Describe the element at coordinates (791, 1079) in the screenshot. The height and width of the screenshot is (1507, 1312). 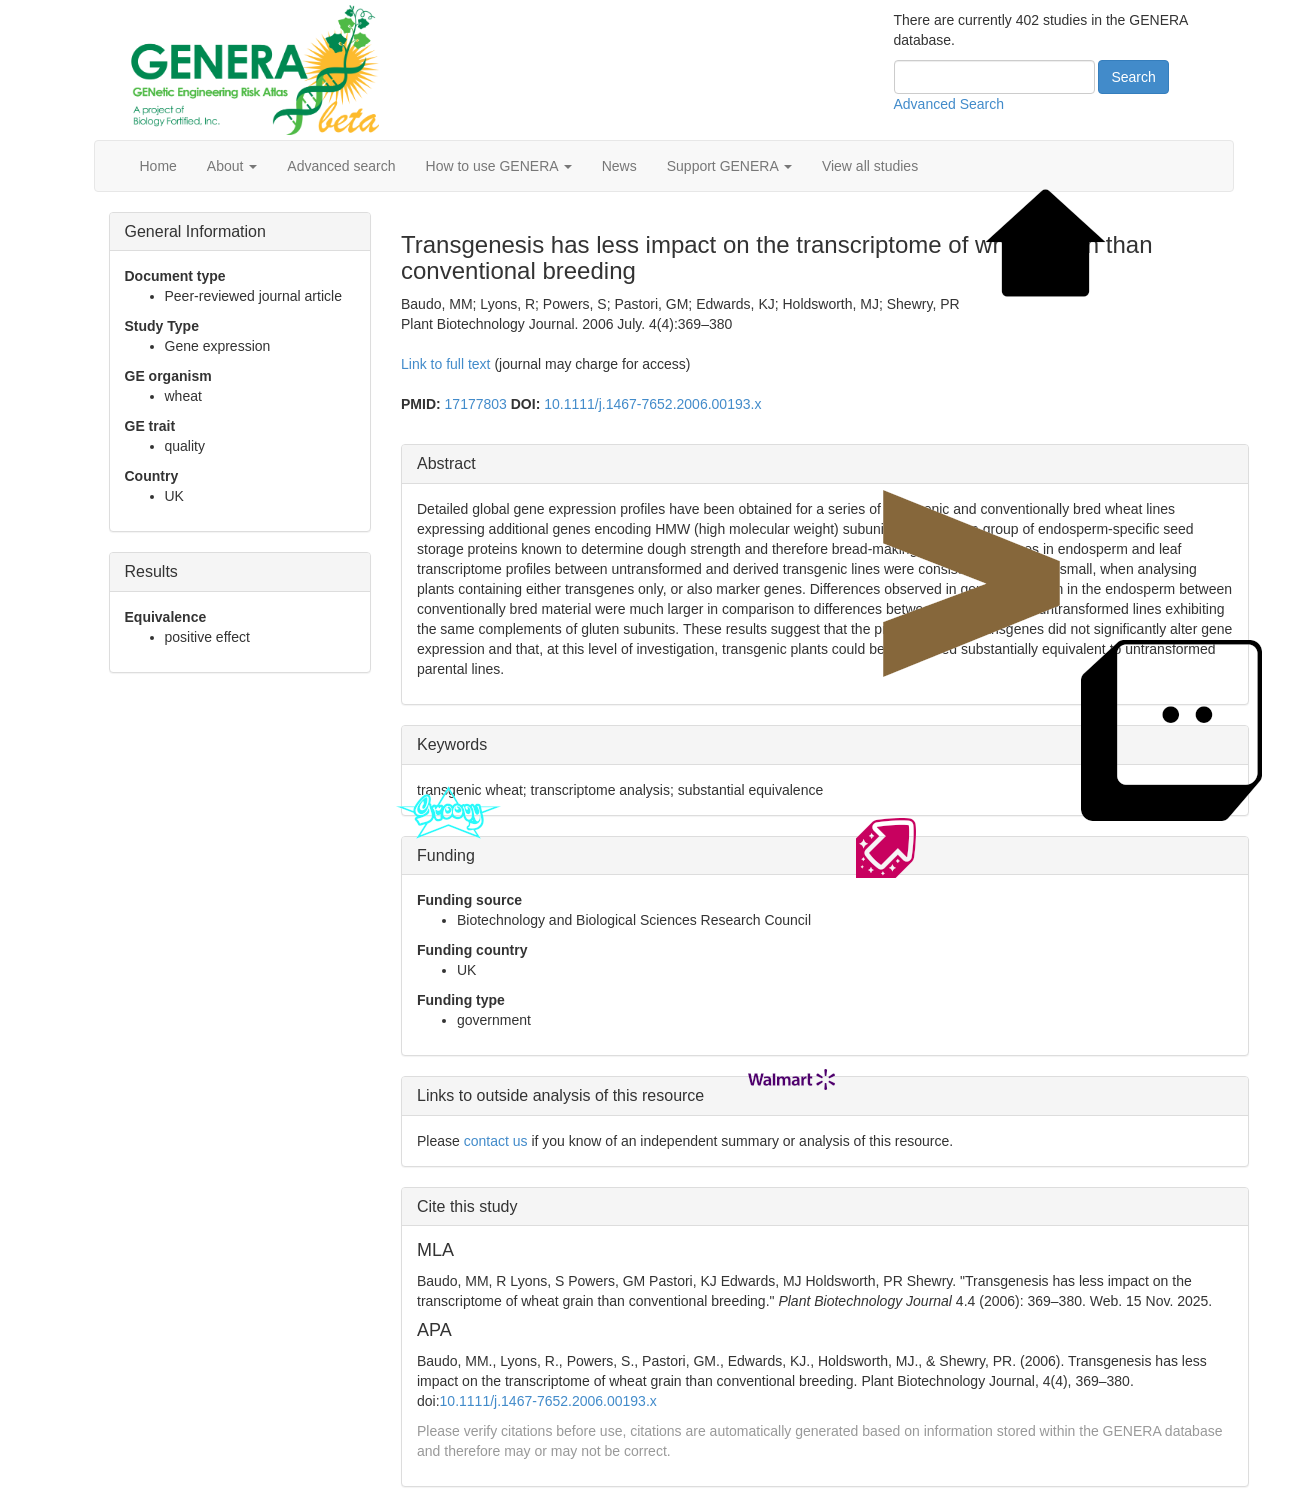
I see `open the Walmart app` at that location.